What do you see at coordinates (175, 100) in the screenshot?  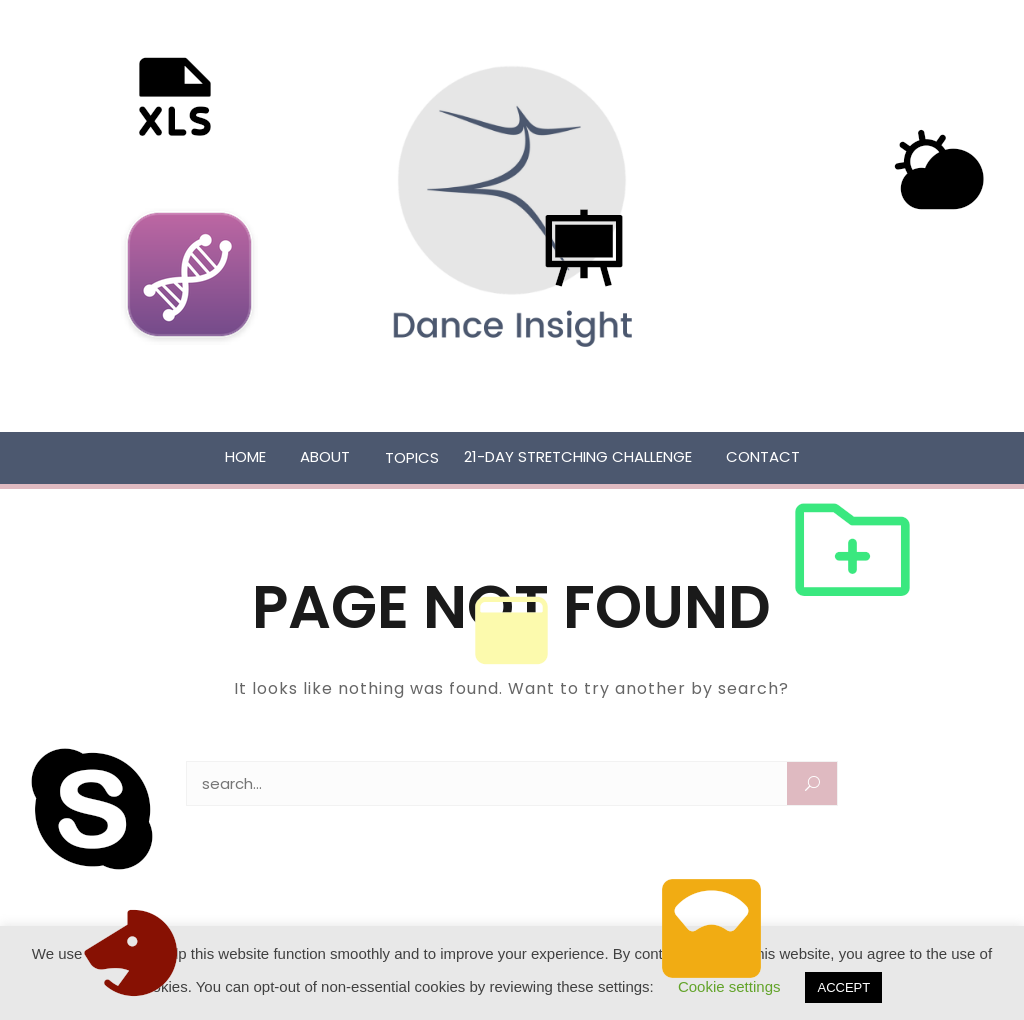 I see `open an Excel spreadsheet file` at bounding box center [175, 100].